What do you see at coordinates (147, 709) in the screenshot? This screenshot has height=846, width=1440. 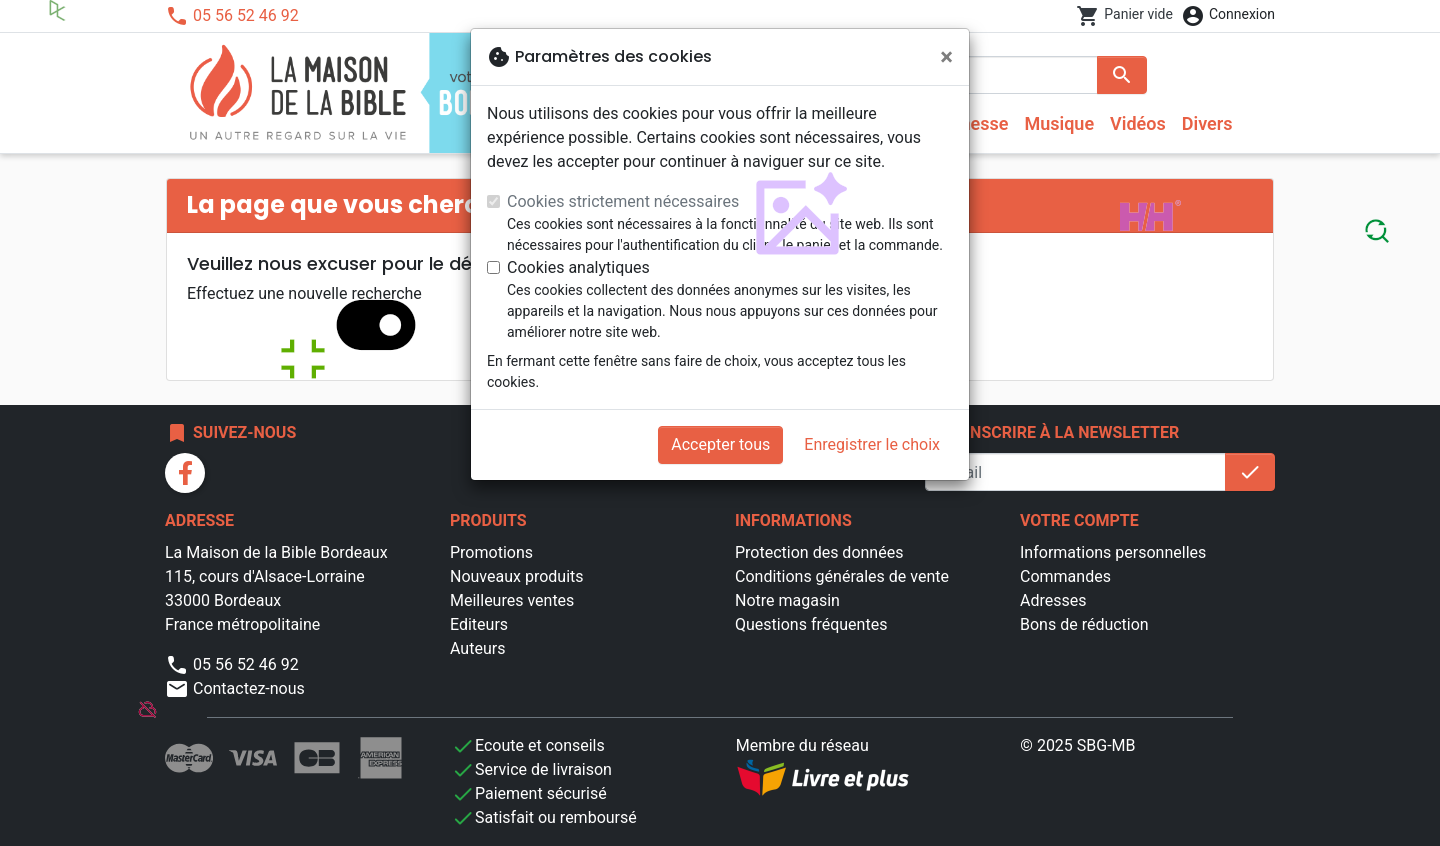 I see `indicates no cloud connection or offline status` at bounding box center [147, 709].